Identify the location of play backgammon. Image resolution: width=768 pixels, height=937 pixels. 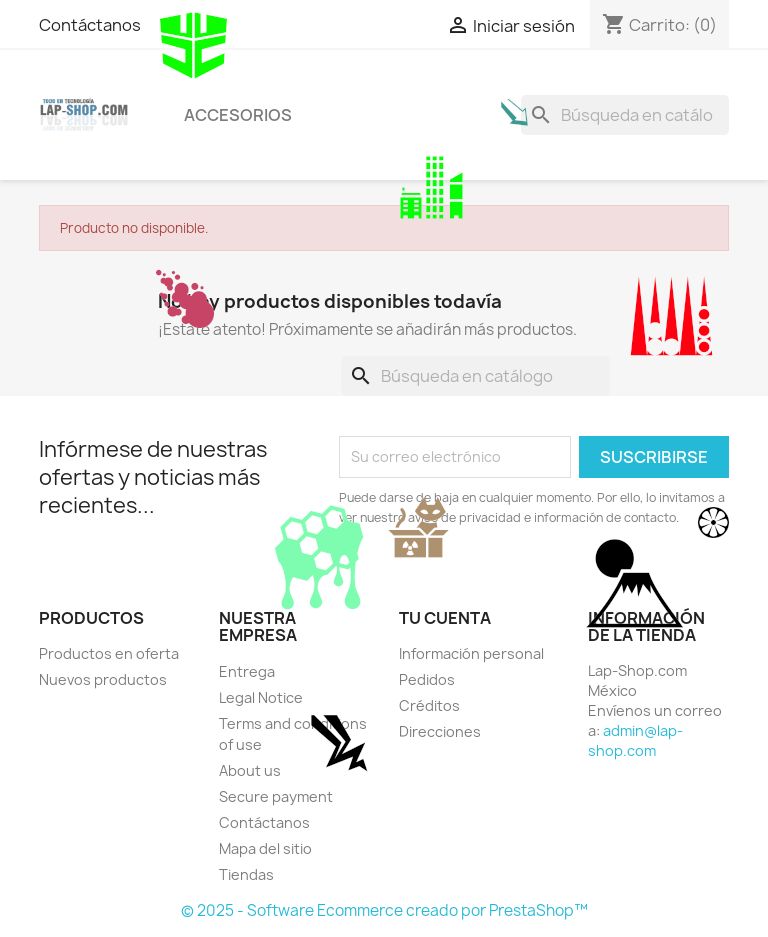
(671, 314).